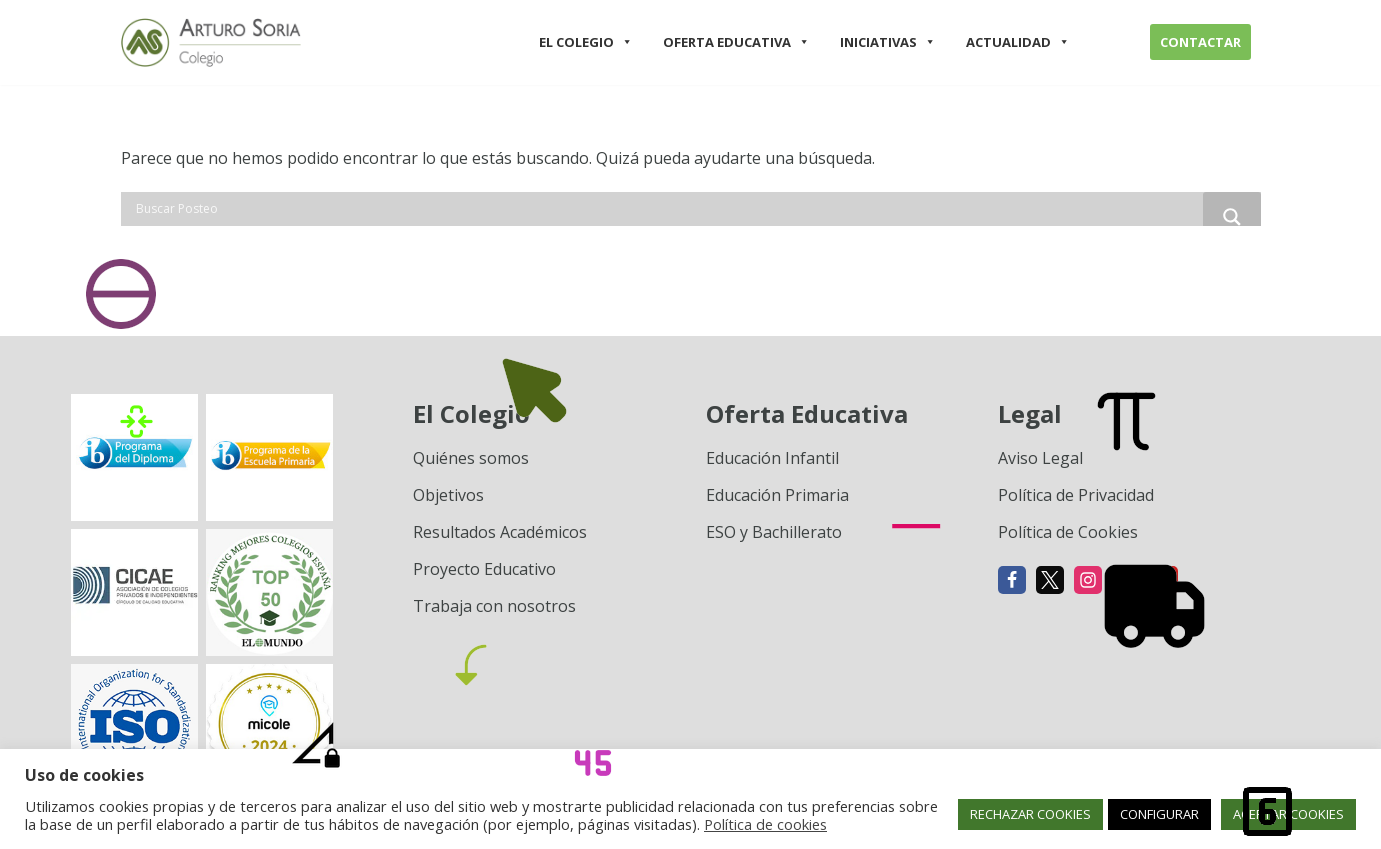 Image resolution: width=1381 pixels, height=849 pixels. Describe the element at coordinates (471, 665) in the screenshot. I see `go back and down in navigation` at that location.